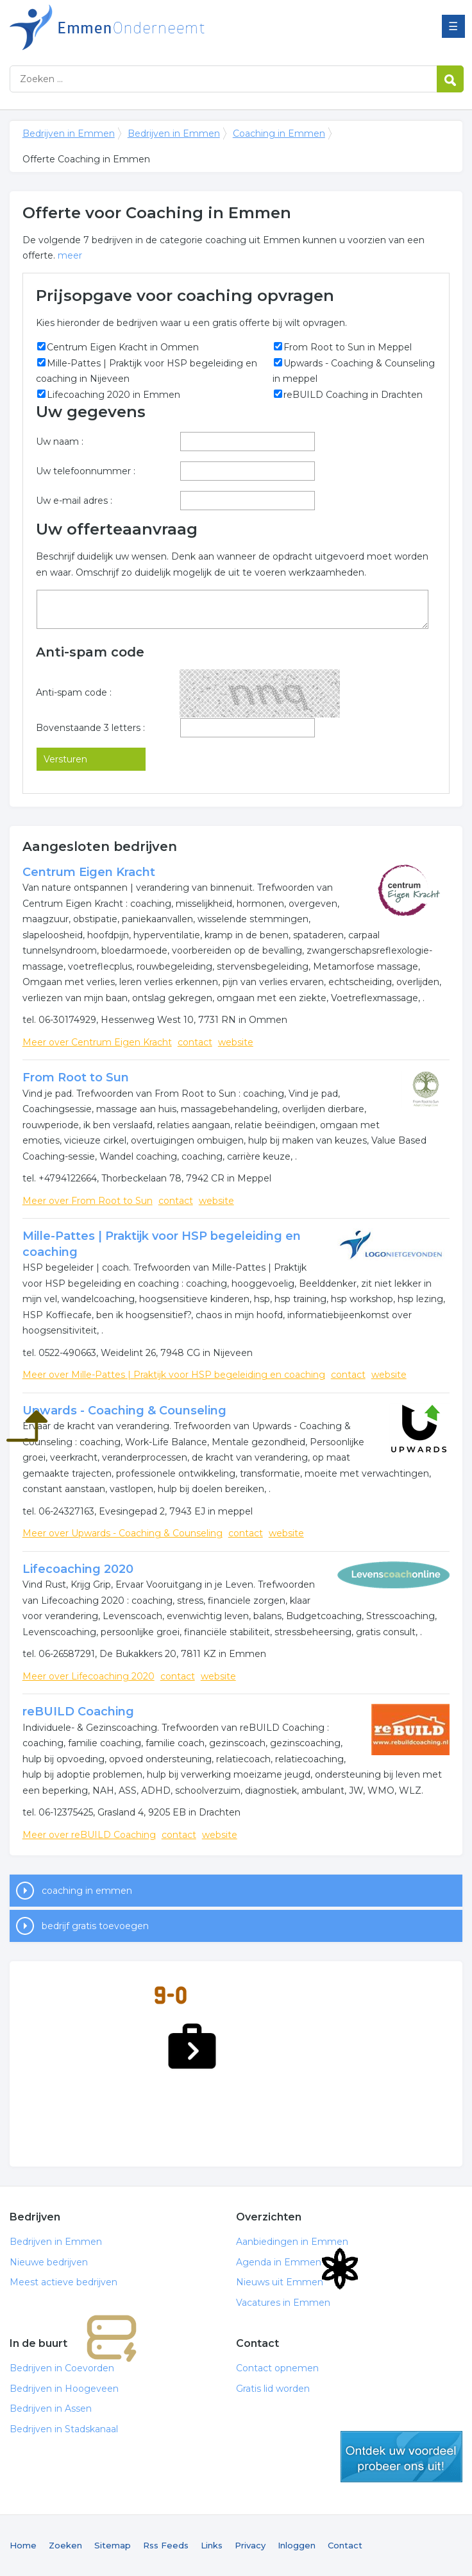 This screenshot has height=2576, width=472. What do you see at coordinates (112, 2337) in the screenshot?
I see `server power status or electrical connection` at bounding box center [112, 2337].